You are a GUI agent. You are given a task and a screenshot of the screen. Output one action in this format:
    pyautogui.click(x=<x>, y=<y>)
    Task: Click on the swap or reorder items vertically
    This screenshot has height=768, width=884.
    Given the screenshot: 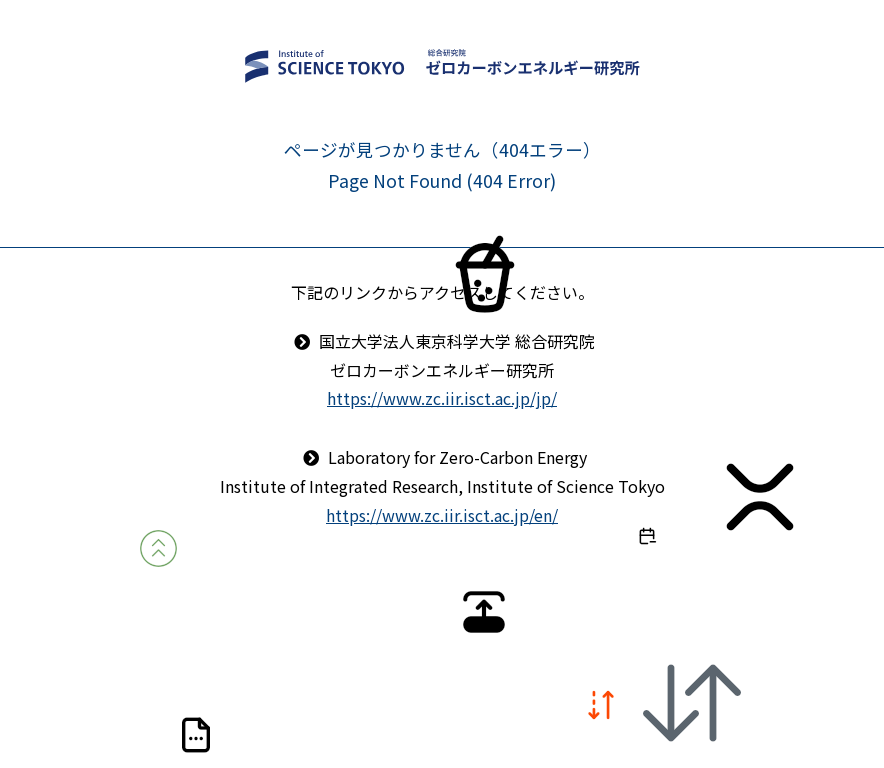 What is the action you would take?
    pyautogui.click(x=692, y=703)
    